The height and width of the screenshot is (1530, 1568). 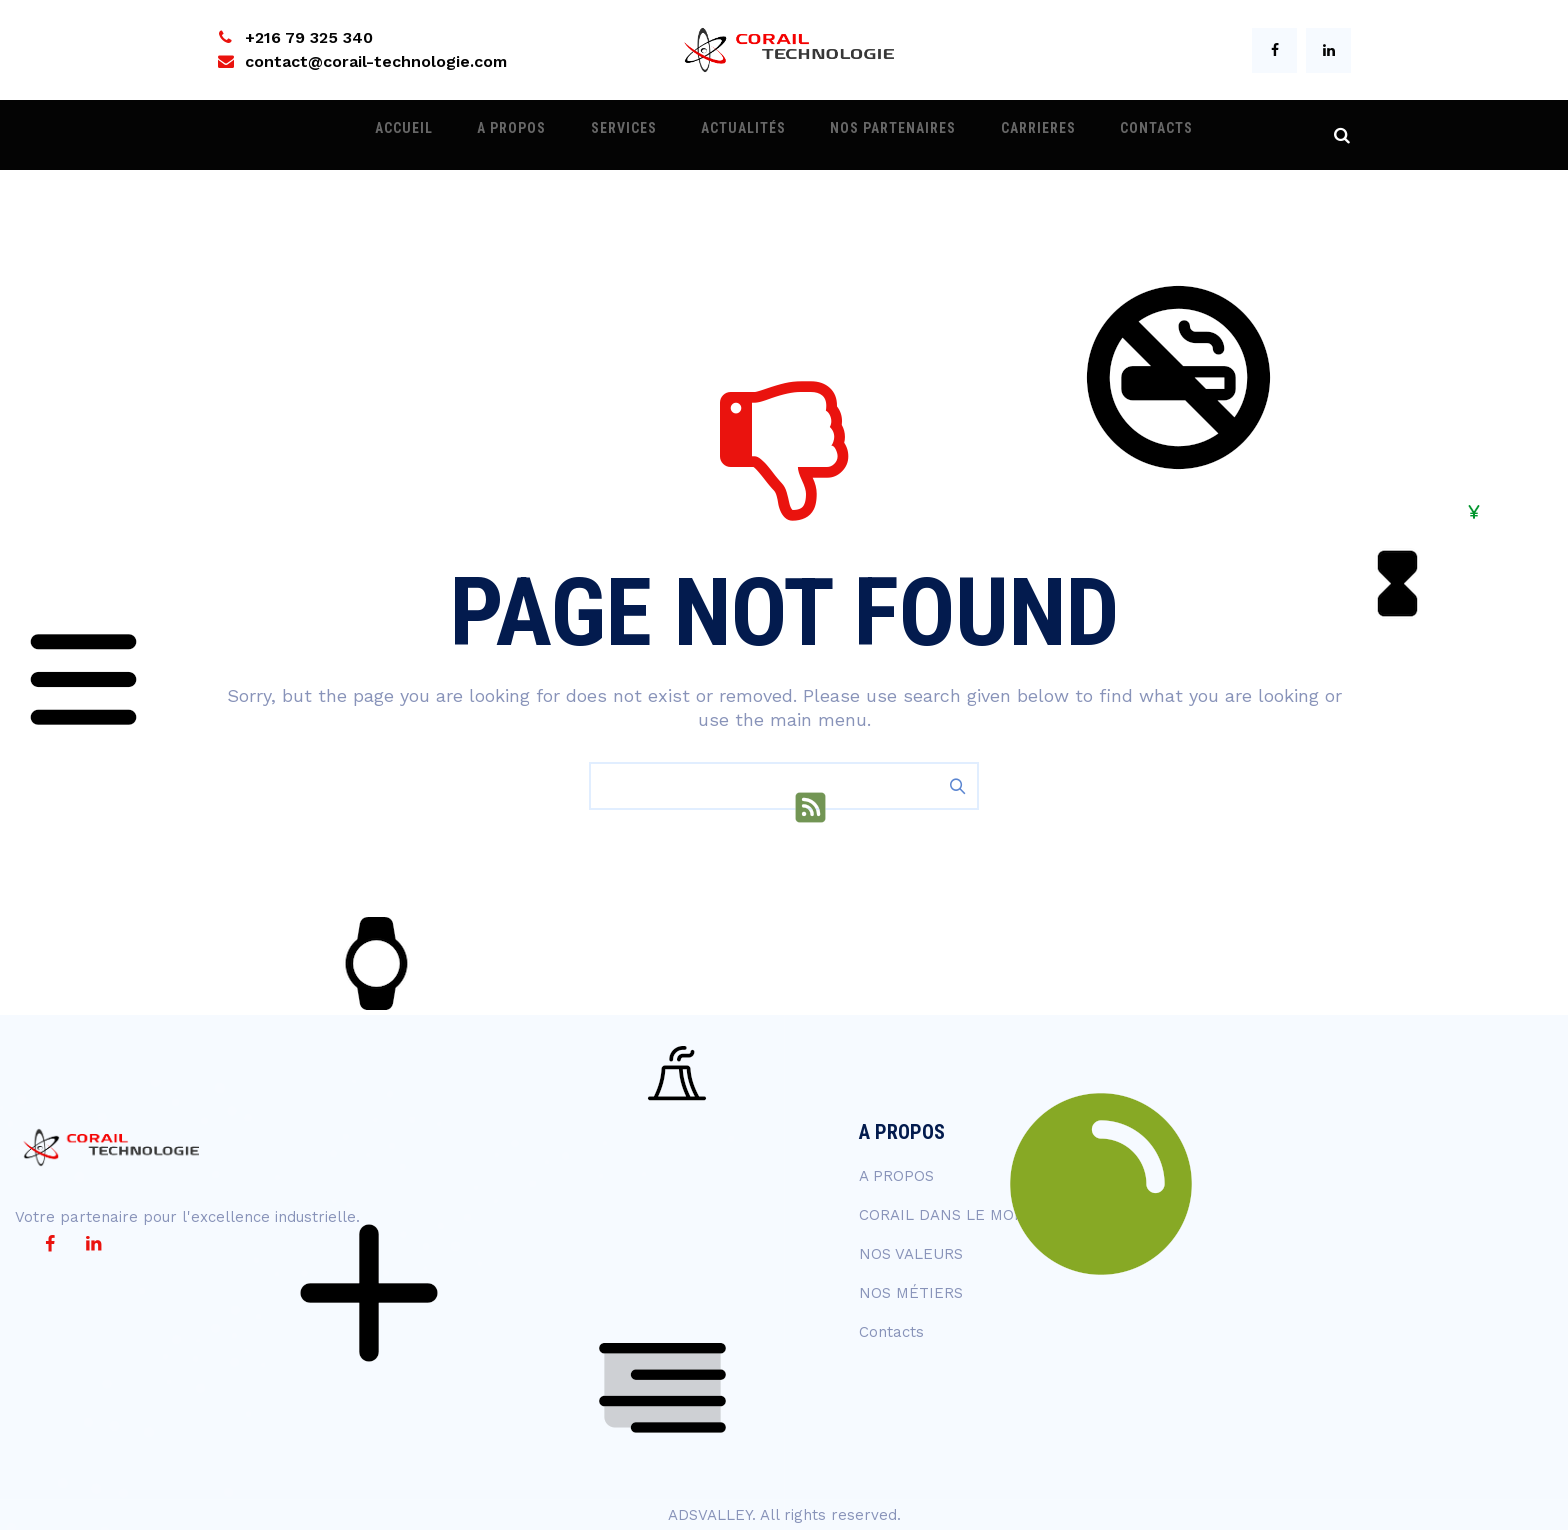 I want to click on open navigation menu, so click(x=83, y=679).